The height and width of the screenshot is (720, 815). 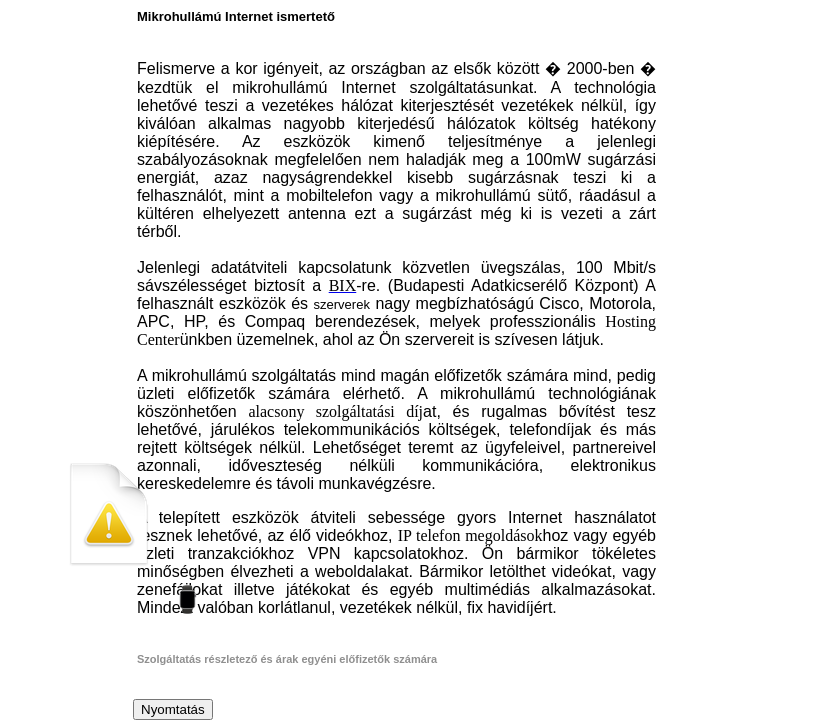 What do you see at coordinates (187, 599) in the screenshot?
I see `manage your paired Apple Watch` at bounding box center [187, 599].